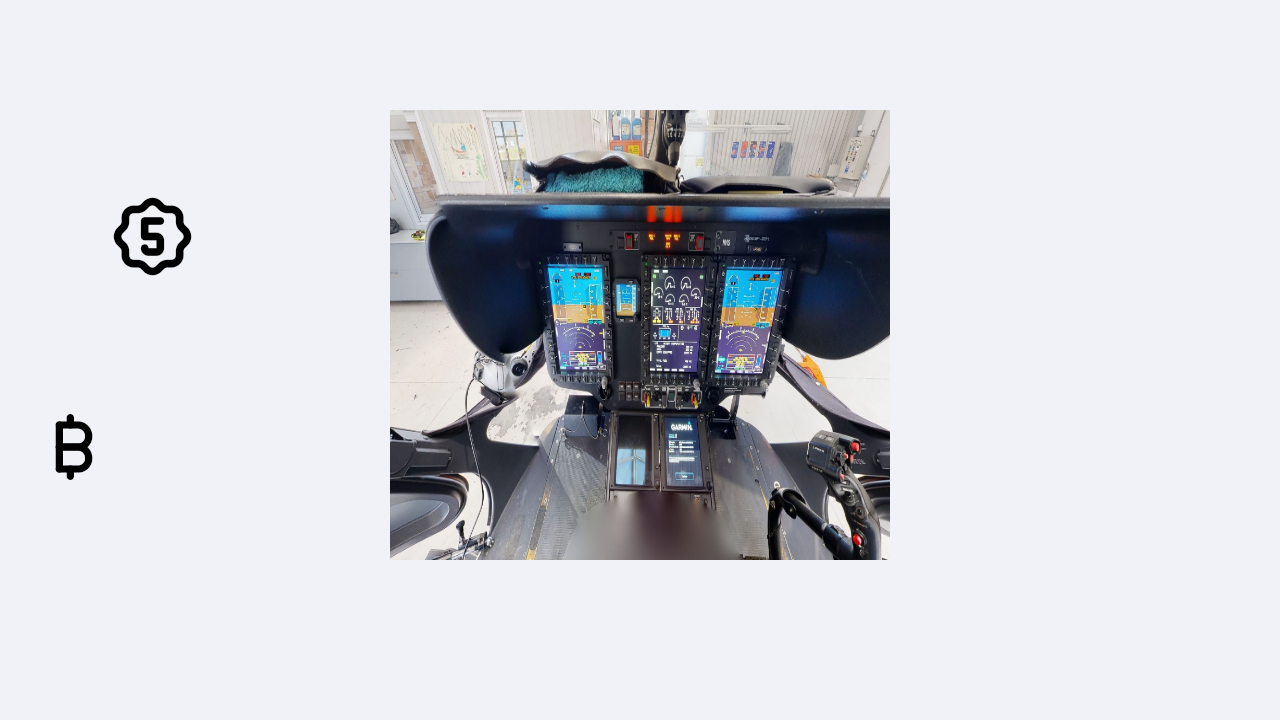  I want to click on indicates Thai baht currency, so click(74, 447).